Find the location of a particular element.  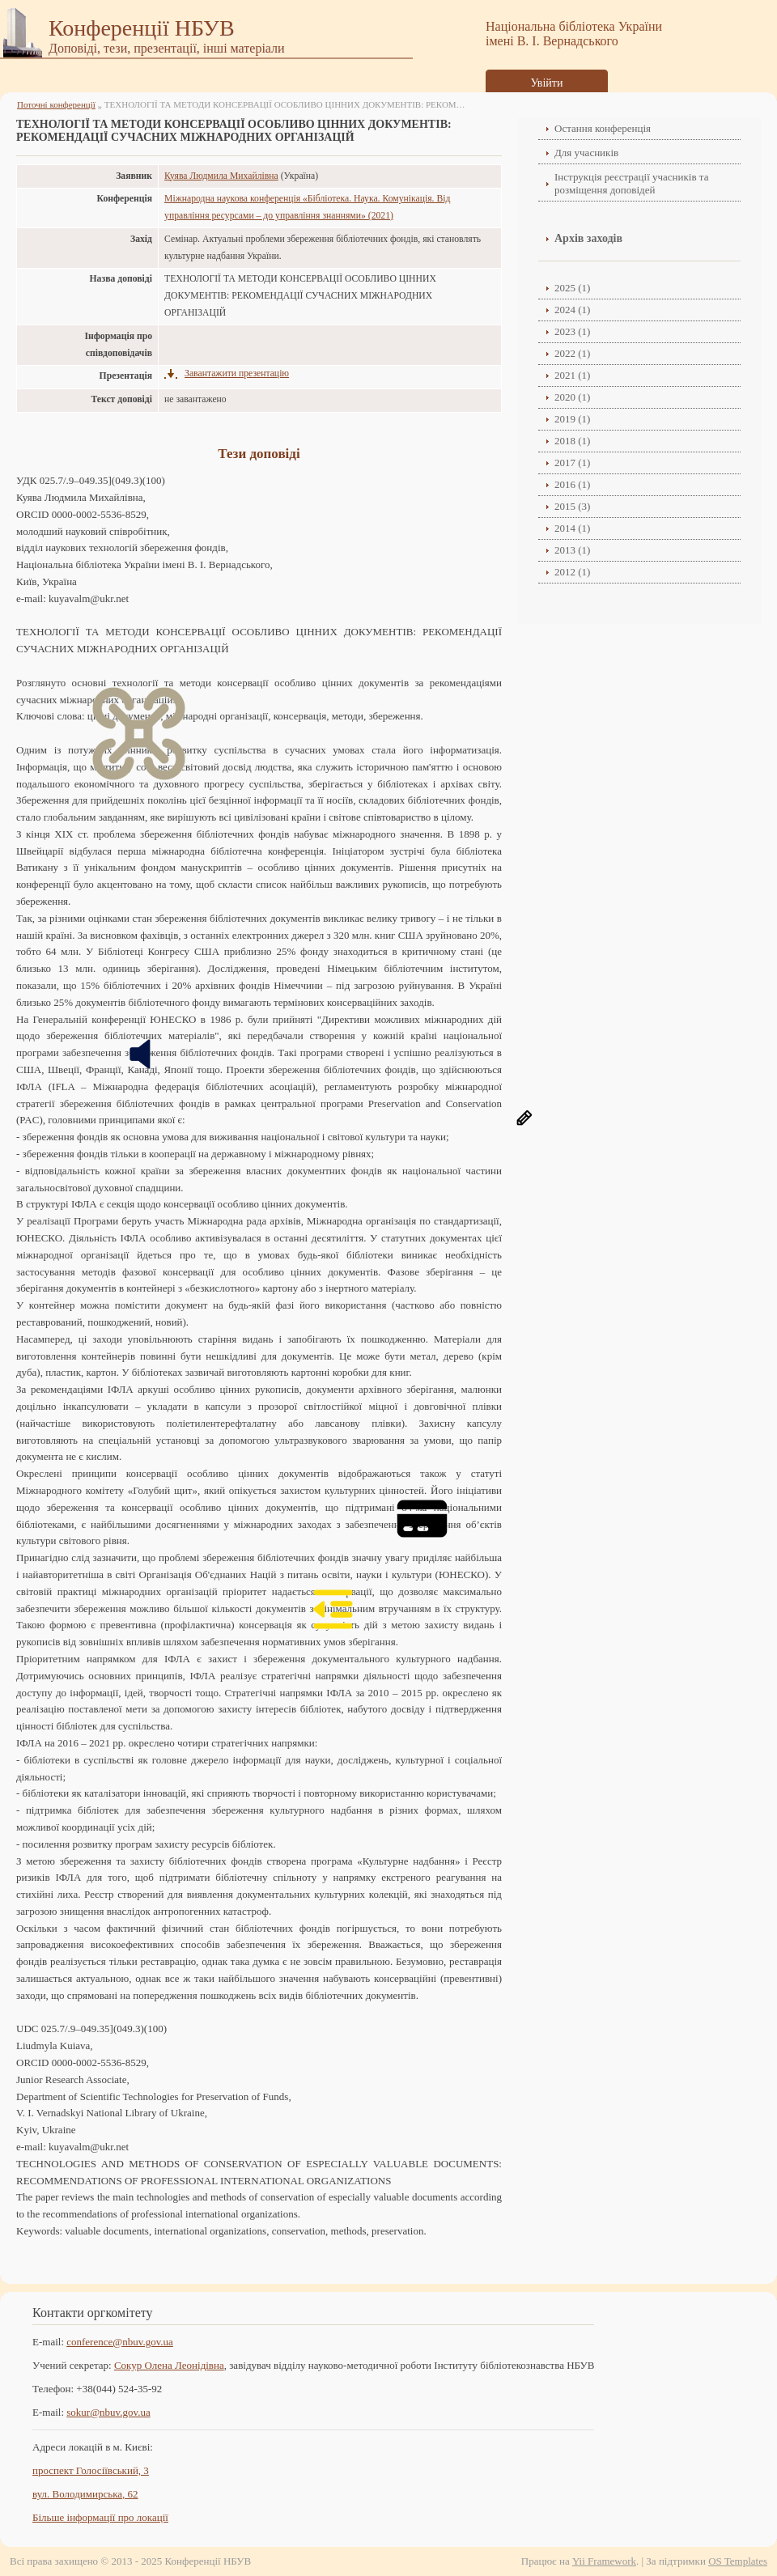

access drone controls is located at coordinates (138, 733).